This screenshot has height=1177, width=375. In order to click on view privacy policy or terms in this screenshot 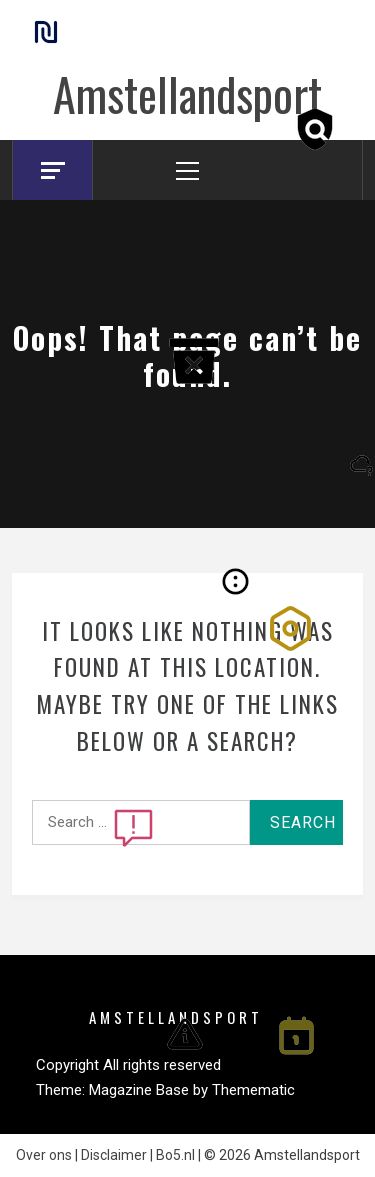, I will do `click(315, 129)`.